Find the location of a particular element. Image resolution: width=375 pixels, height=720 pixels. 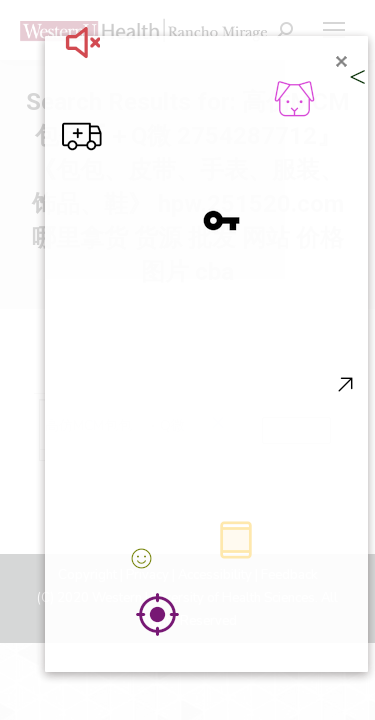

switch to tablet view or layout is located at coordinates (236, 540).